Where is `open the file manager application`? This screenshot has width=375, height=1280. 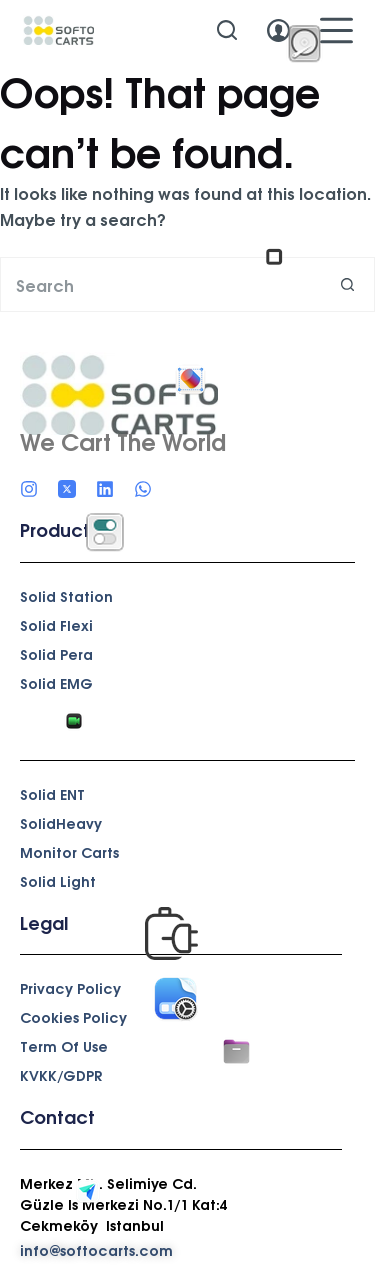 open the file manager application is located at coordinates (236, 1051).